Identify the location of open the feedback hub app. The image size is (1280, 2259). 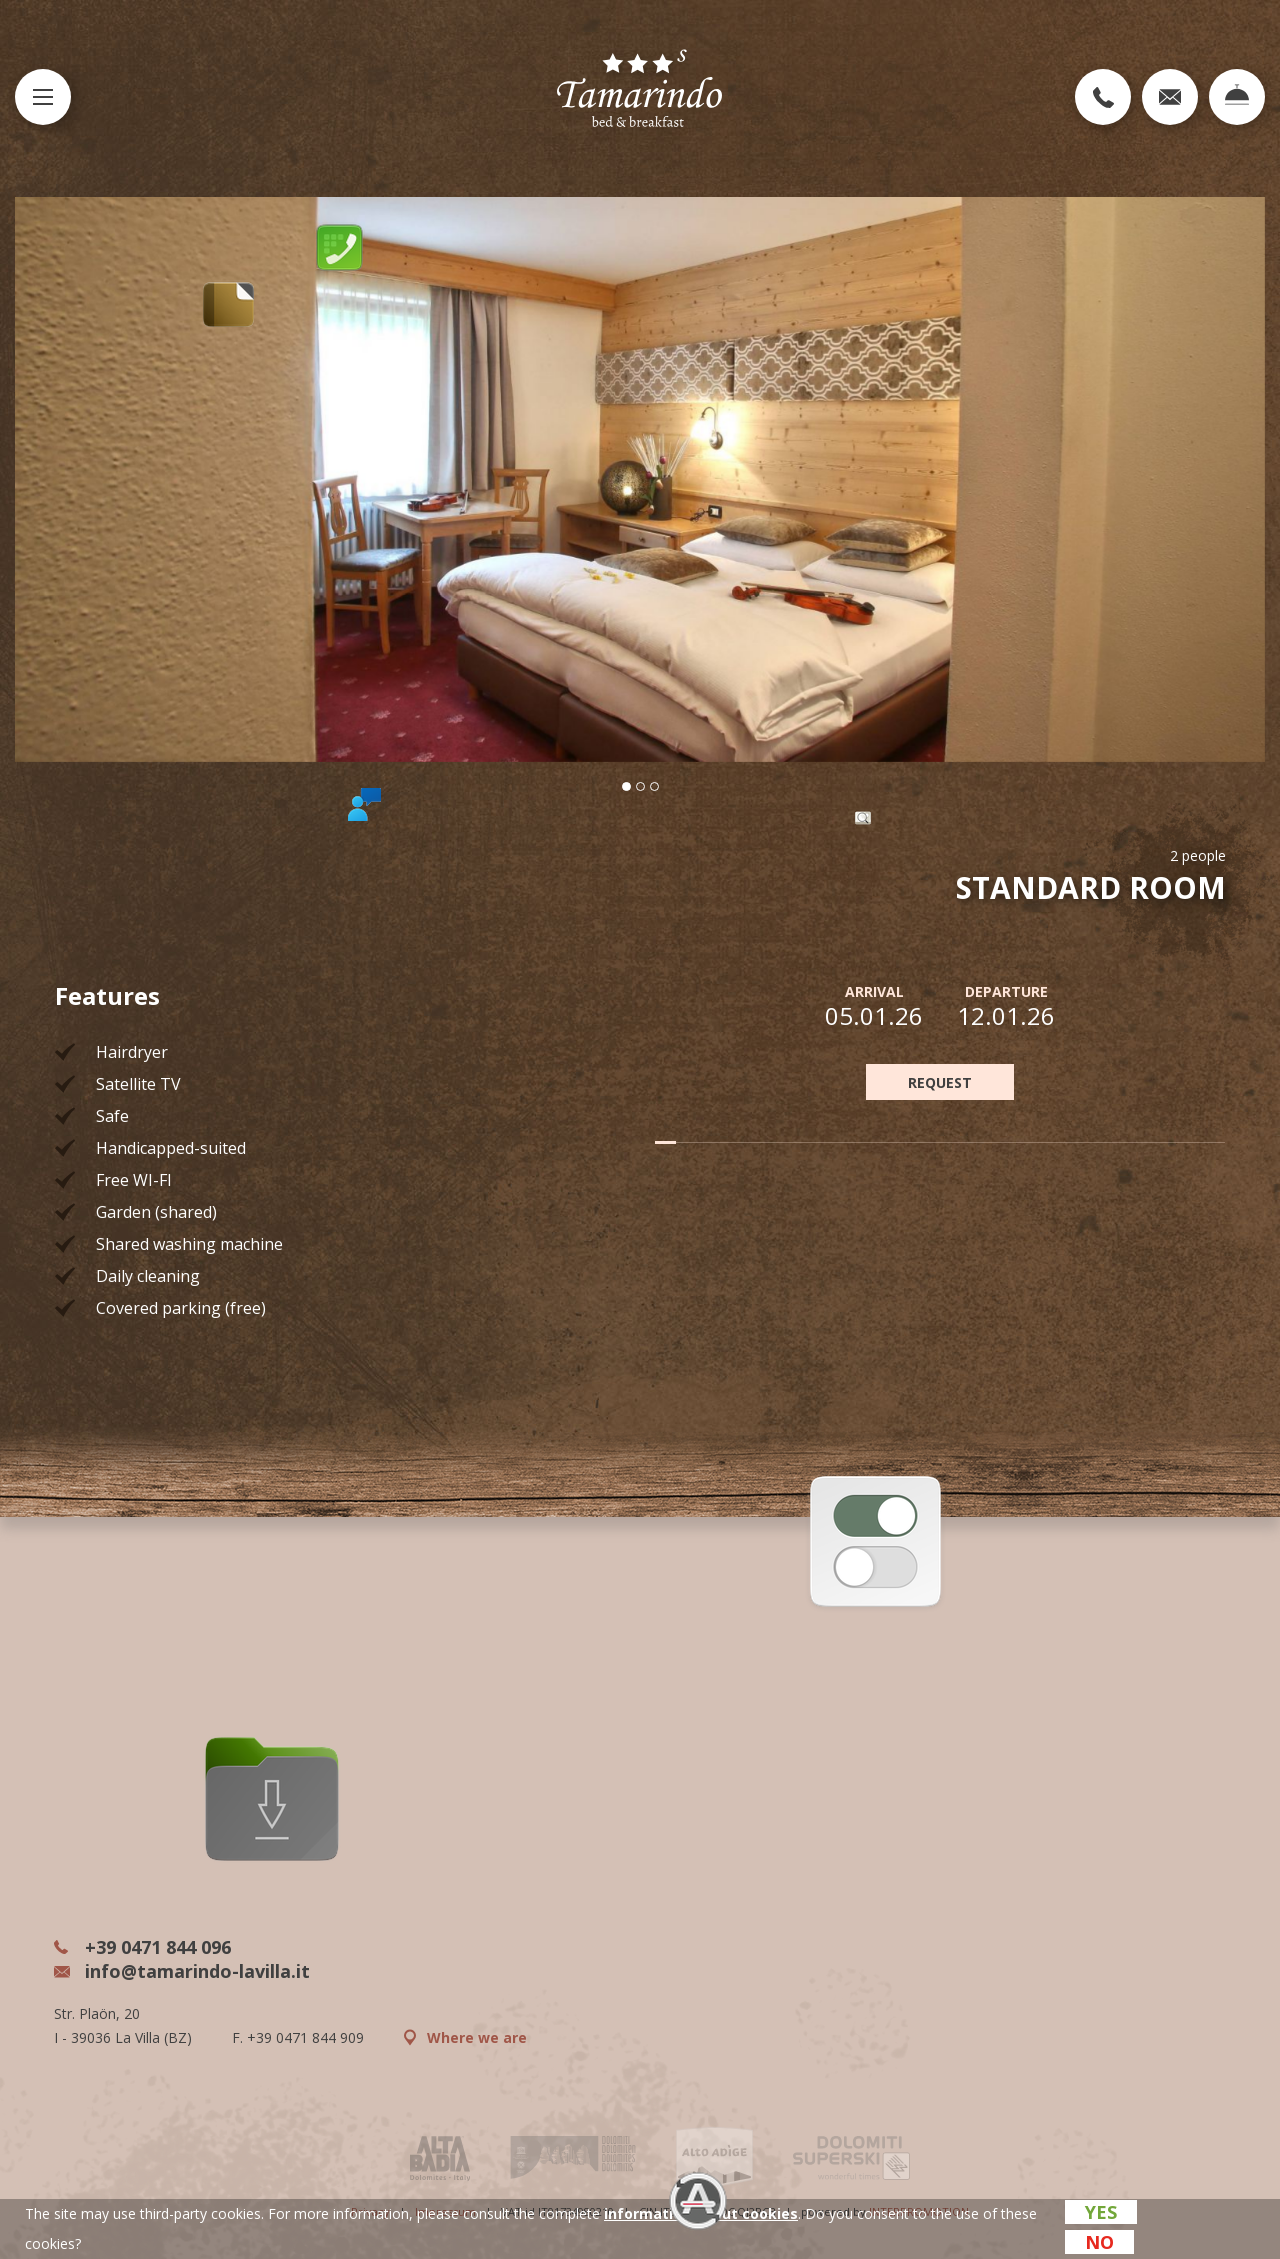
(364, 804).